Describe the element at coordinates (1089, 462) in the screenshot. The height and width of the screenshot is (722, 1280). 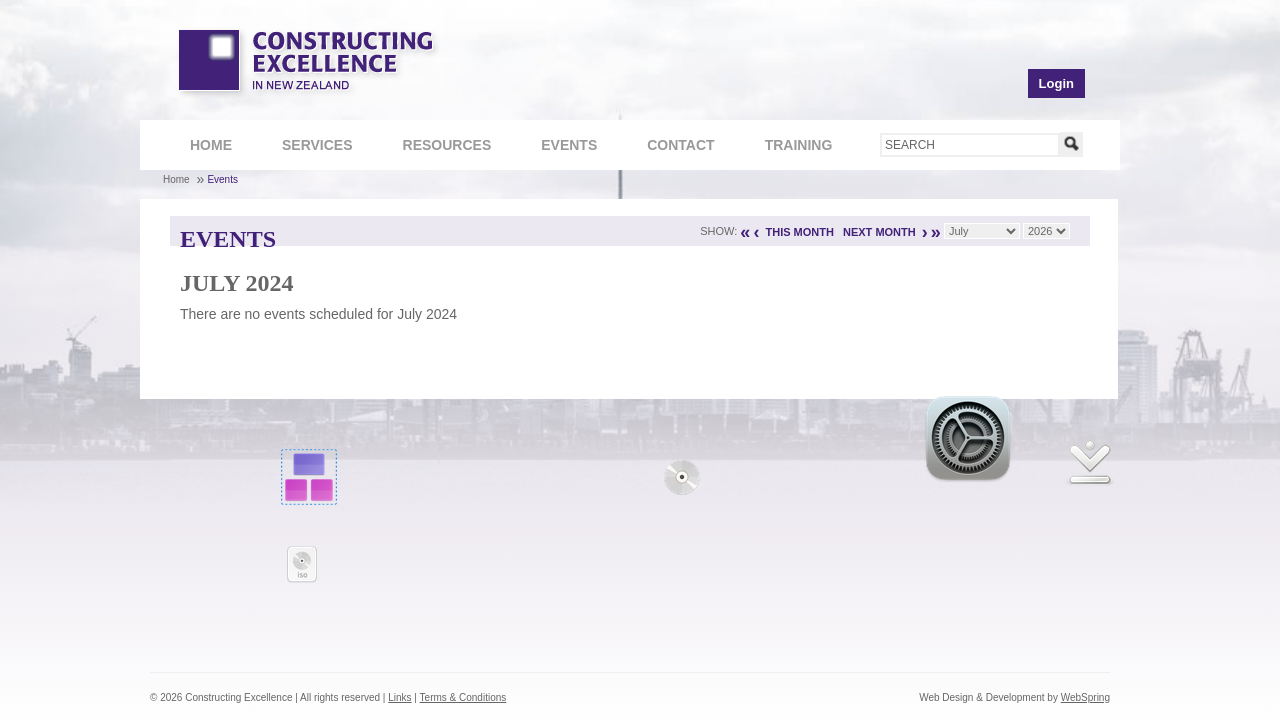
I see `scroll to bottom of page or list` at that location.